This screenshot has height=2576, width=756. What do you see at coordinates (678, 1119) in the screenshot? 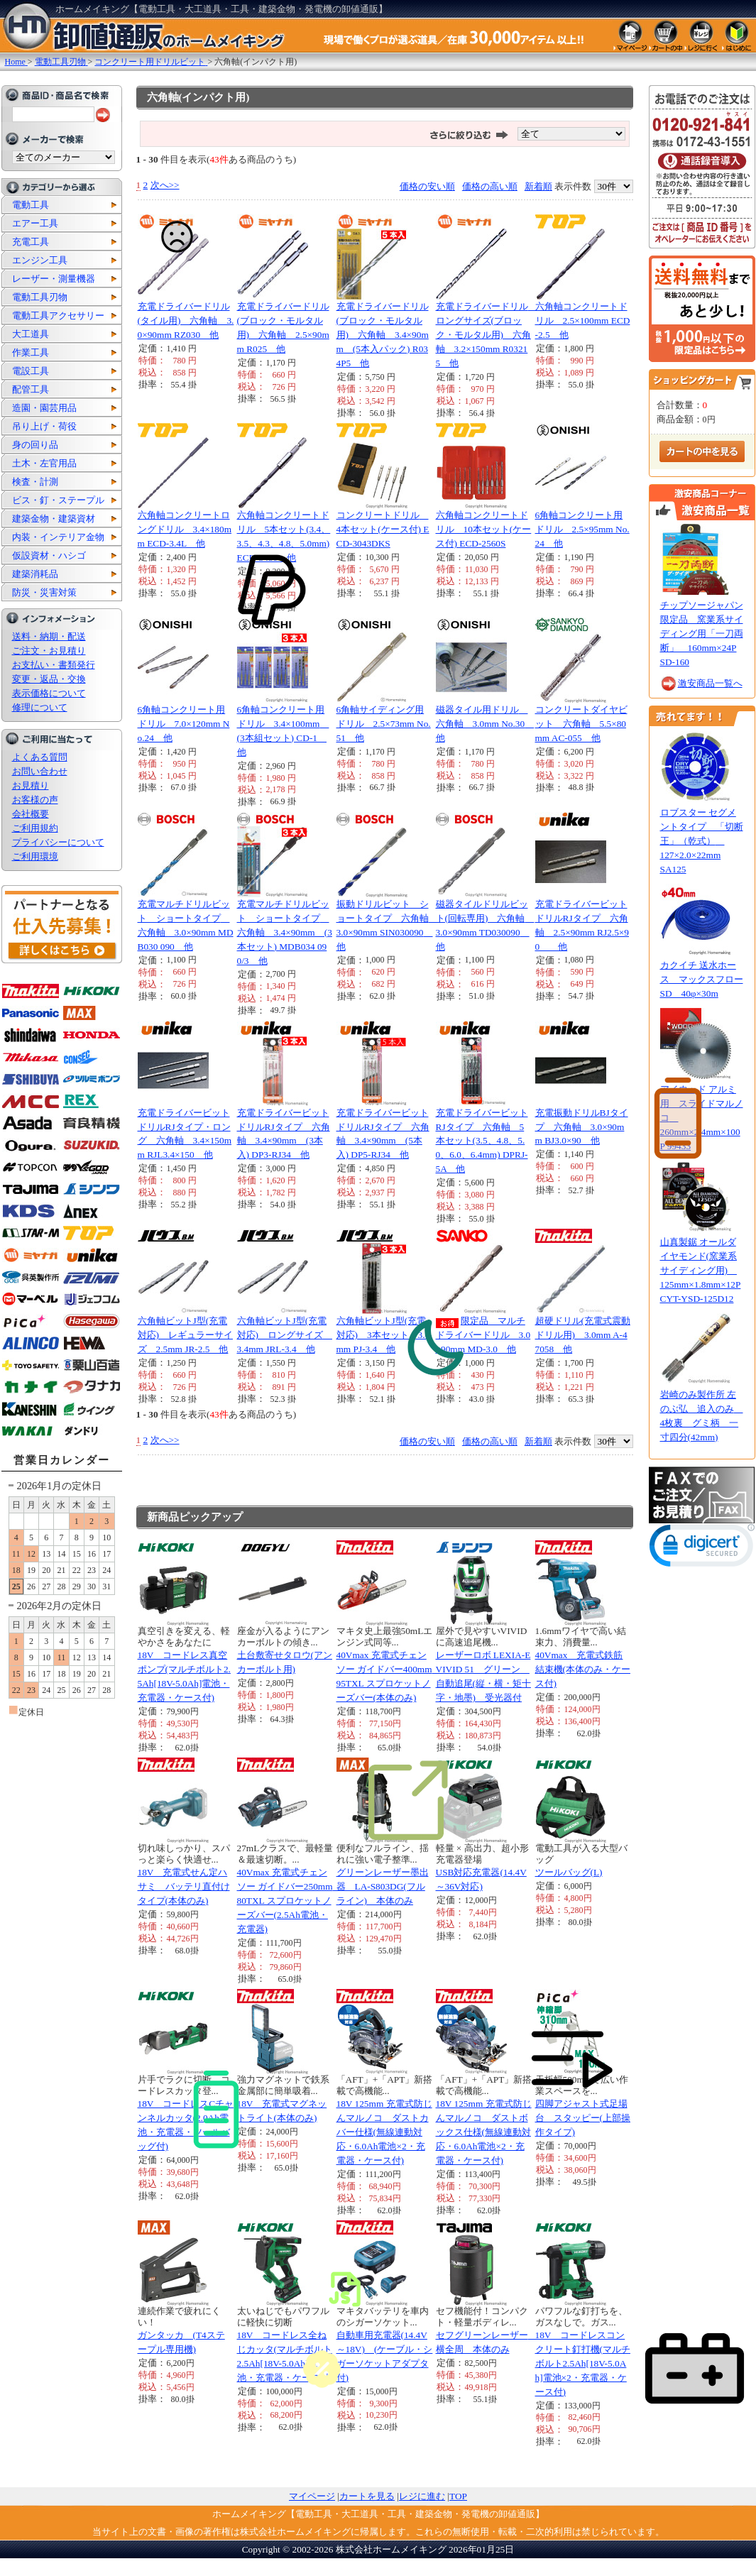
I see `indicates low battery level` at bounding box center [678, 1119].